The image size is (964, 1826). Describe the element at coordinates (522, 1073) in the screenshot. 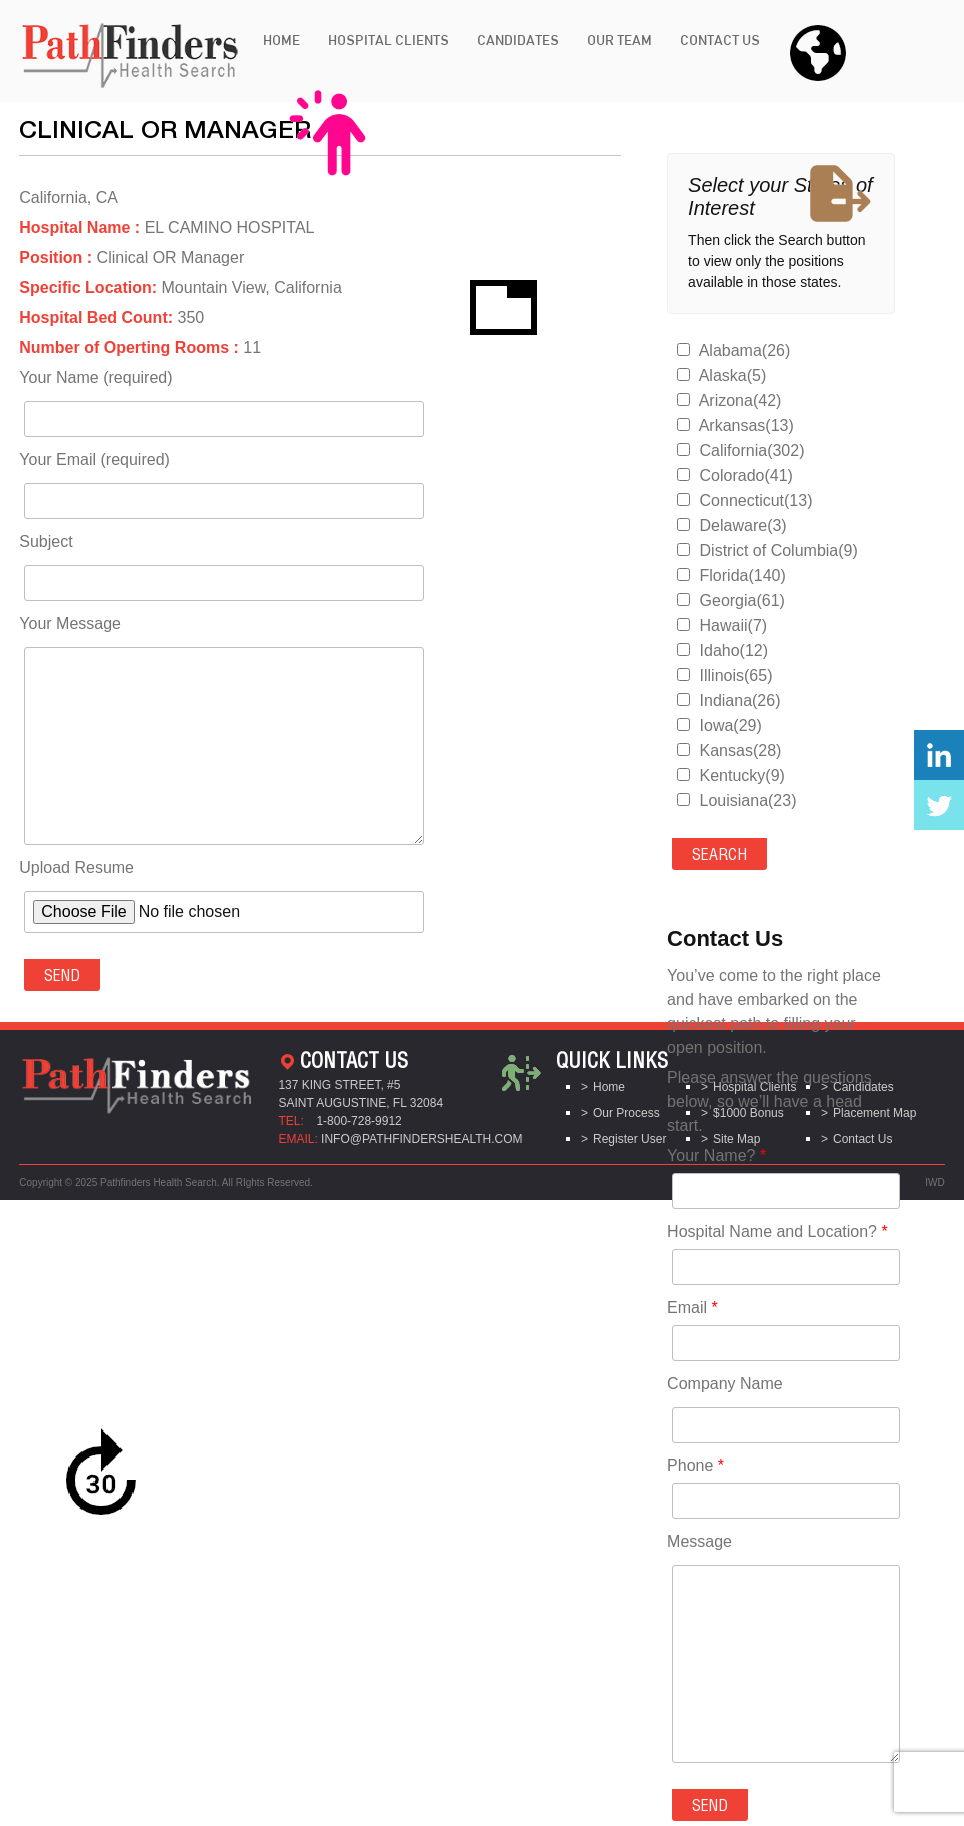

I see `exit or leave current area` at that location.